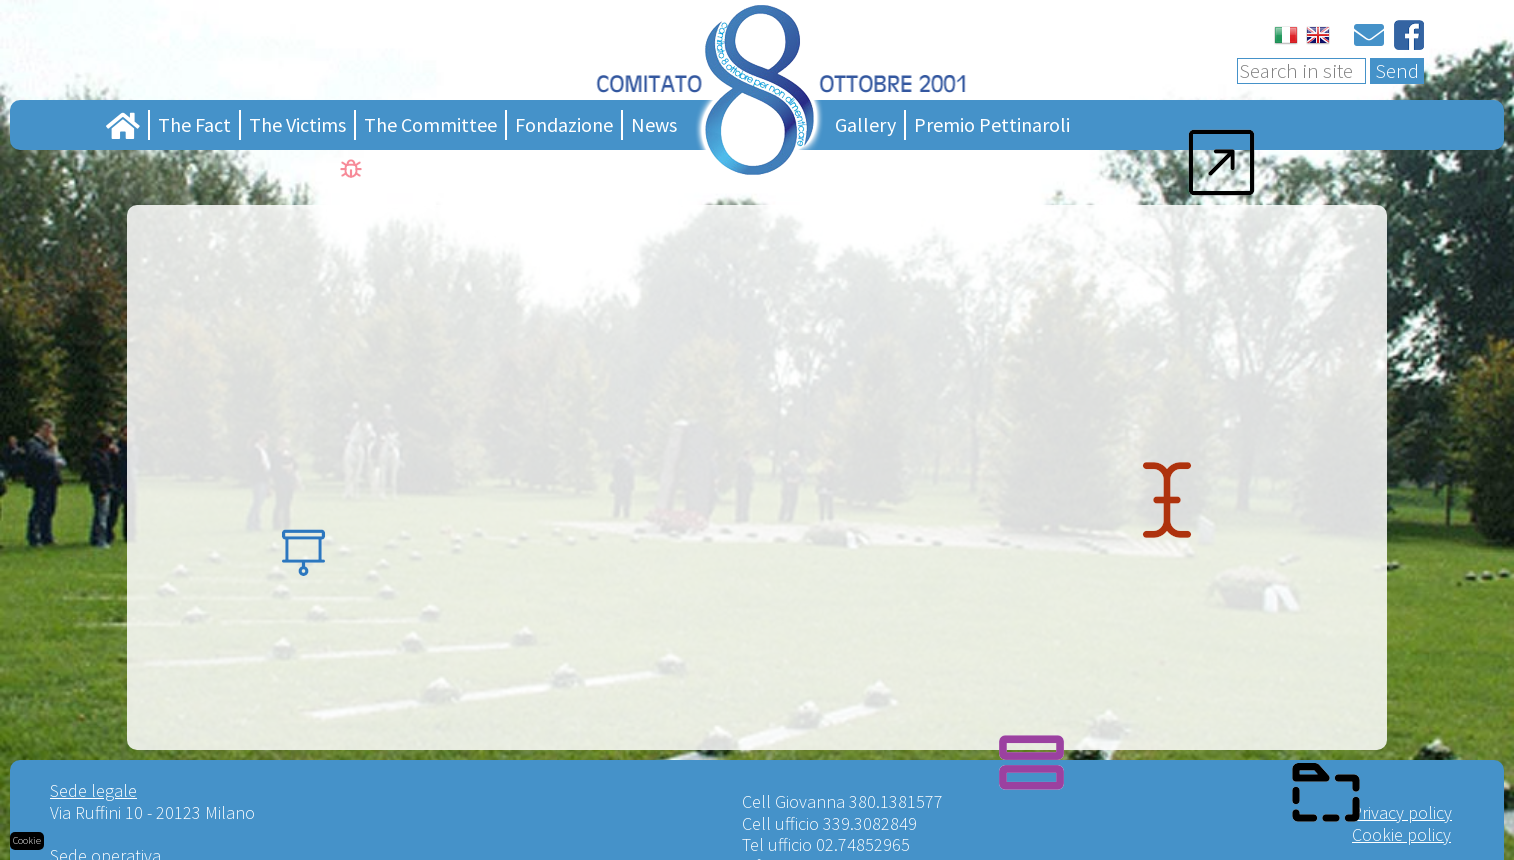 The height and width of the screenshot is (860, 1514). I want to click on start a presentation, so click(303, 549).